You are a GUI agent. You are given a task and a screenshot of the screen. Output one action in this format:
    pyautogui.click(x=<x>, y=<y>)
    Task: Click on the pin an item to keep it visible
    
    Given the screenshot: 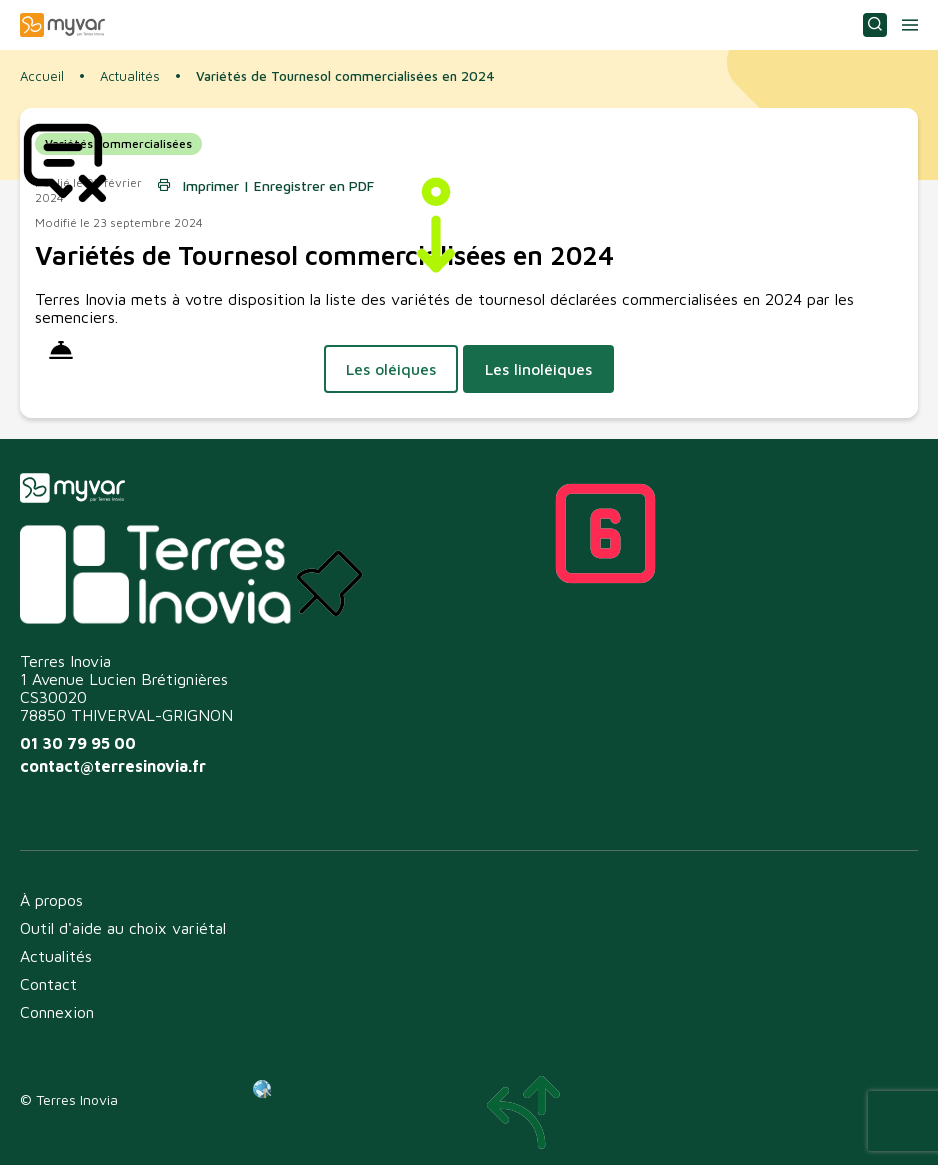 What is the action you would take?
    pyautogui.click(x=327, y=586)
    